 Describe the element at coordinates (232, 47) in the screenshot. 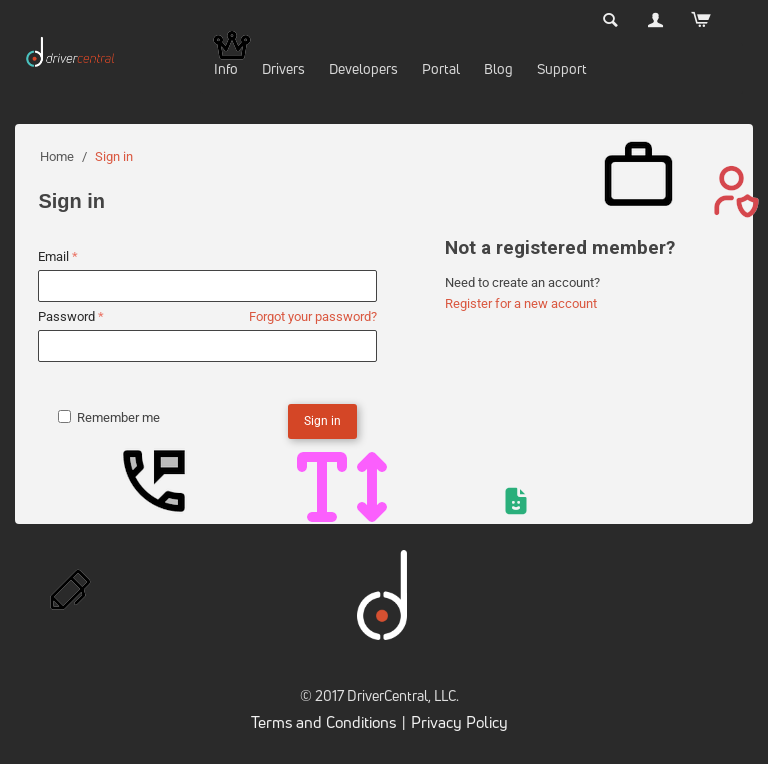

I see `indicates premium or VIP membership status` at that location.